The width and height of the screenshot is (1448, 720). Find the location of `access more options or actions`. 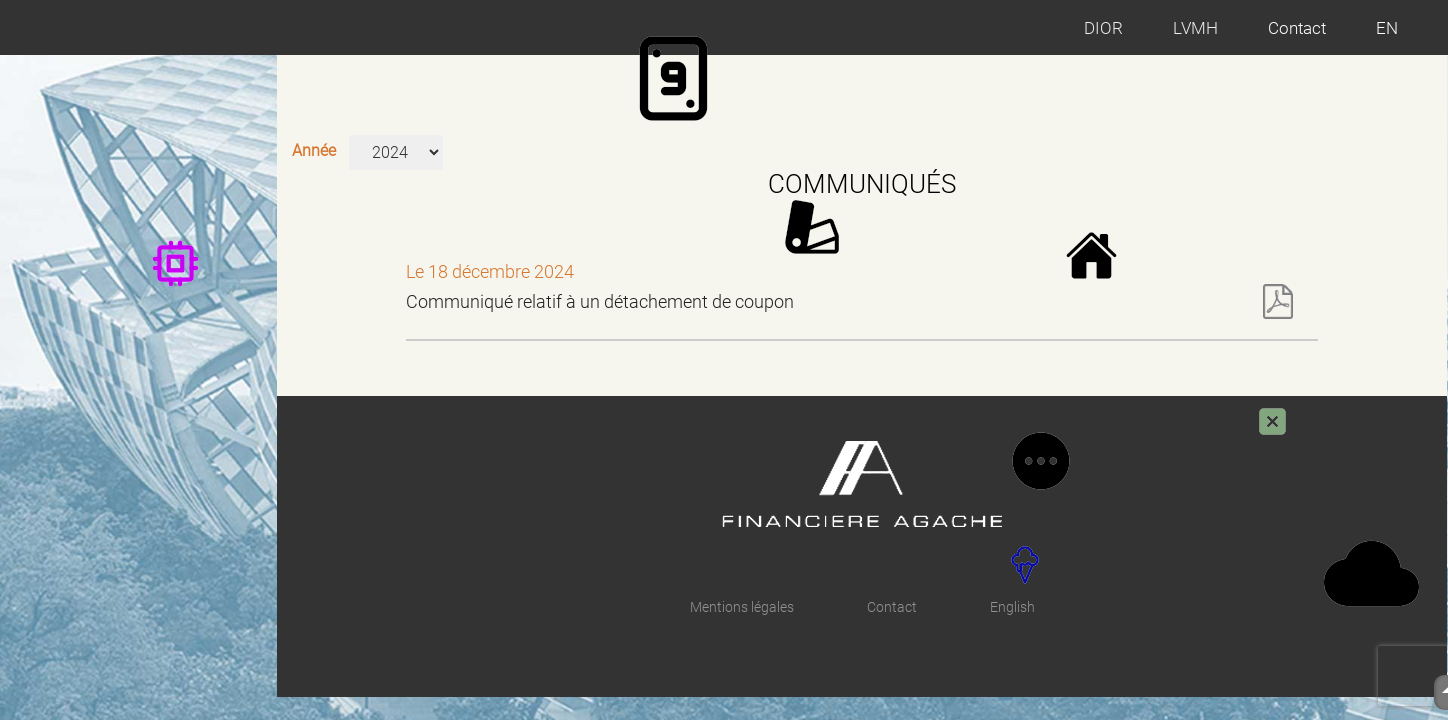

access more options or actions is located at coordinates (1041, 461).